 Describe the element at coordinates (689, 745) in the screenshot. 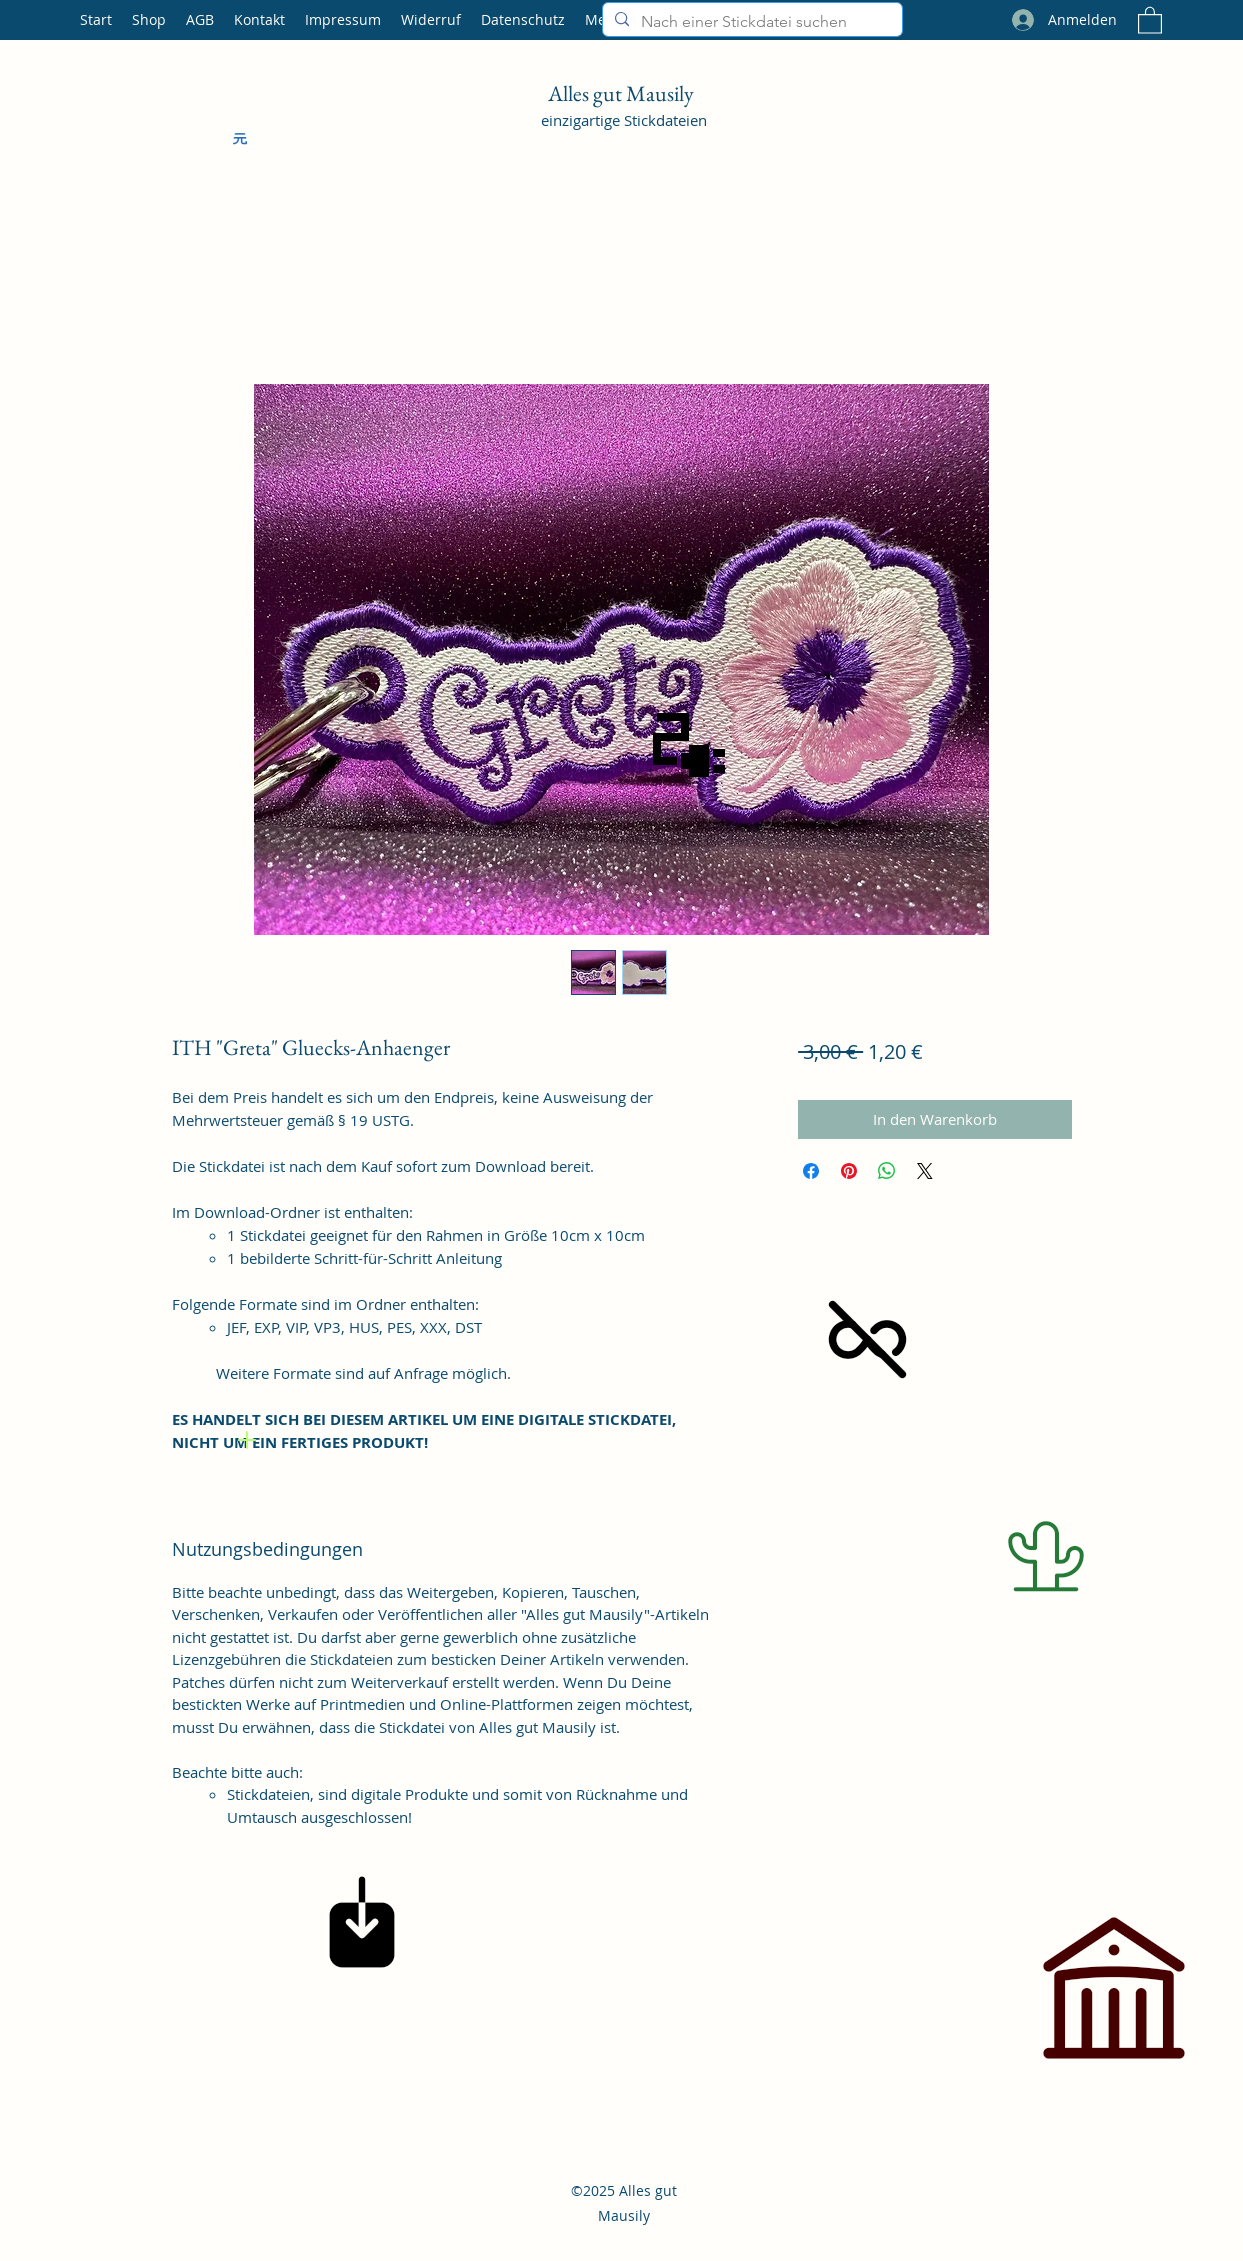

I see `find nearby electrical services or charging stations` at that location.